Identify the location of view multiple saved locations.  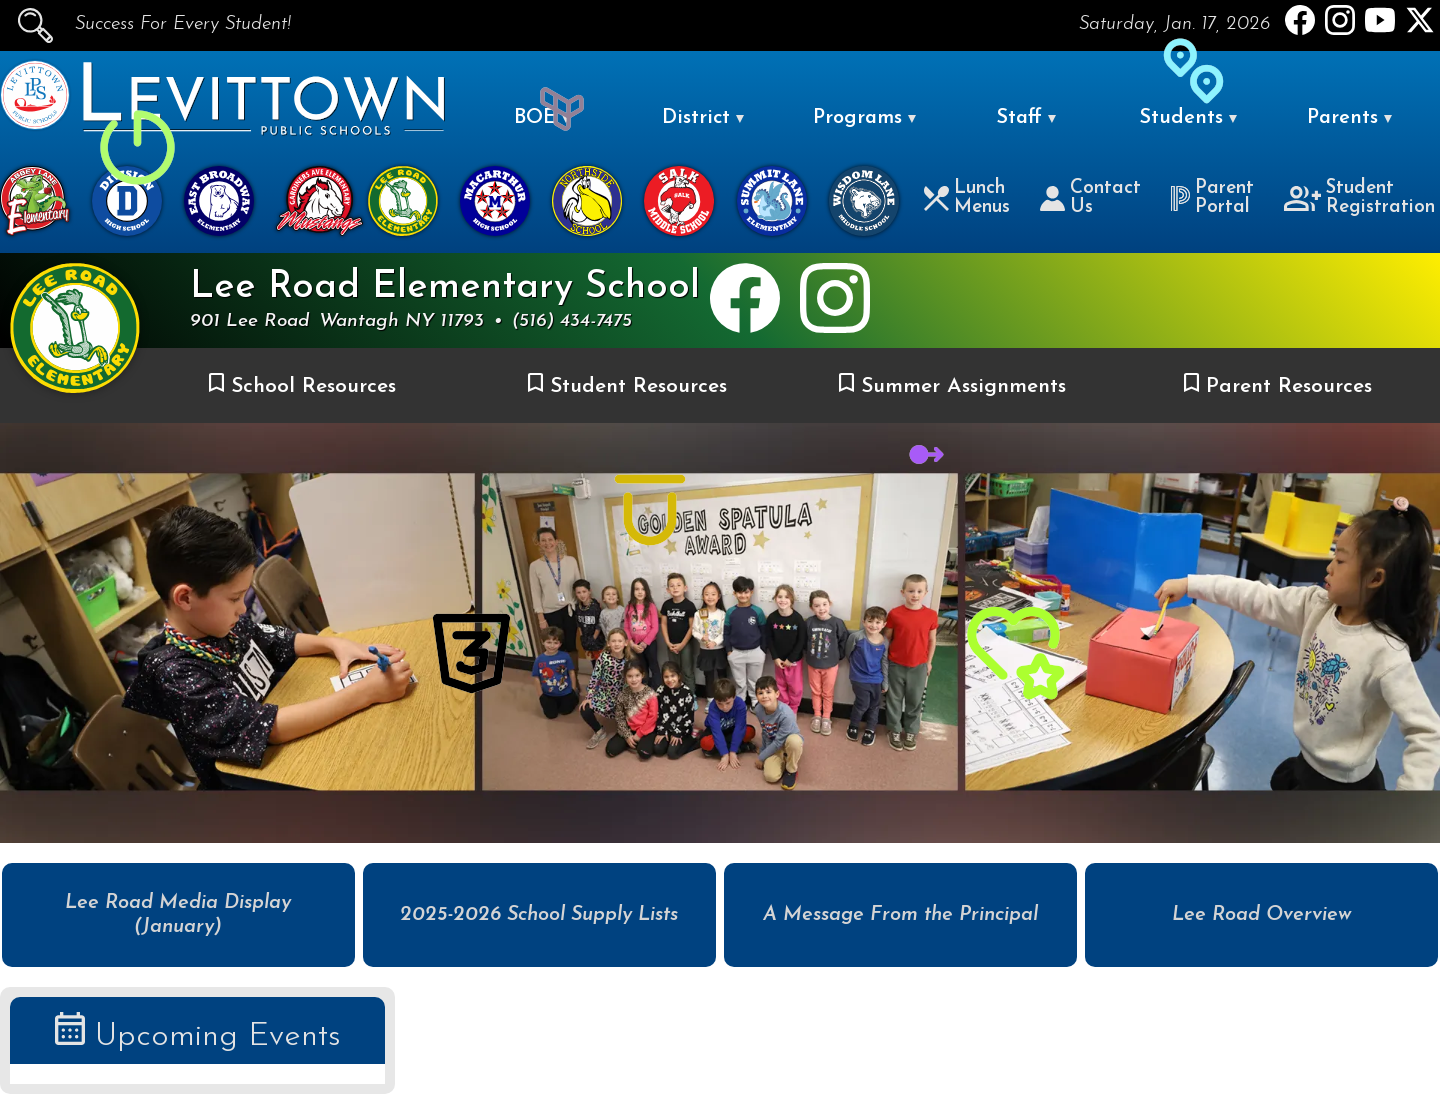
(1193, 71).